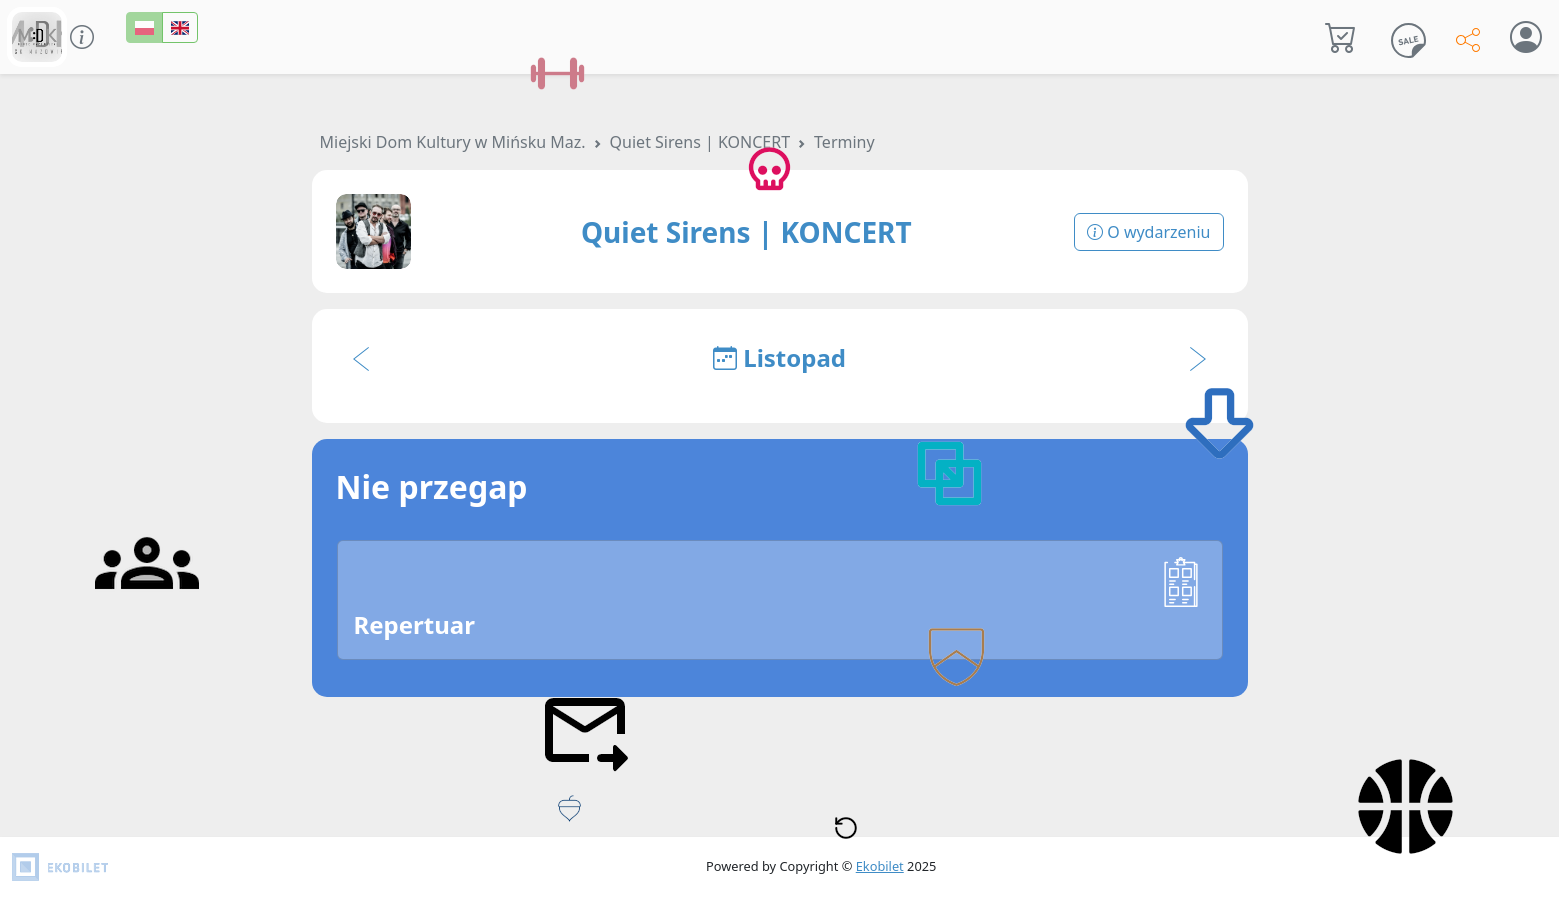  What do you see at coordinates (846, 828) in the screenshot?
I see `undo the last action` at bounding box center [846, 828].